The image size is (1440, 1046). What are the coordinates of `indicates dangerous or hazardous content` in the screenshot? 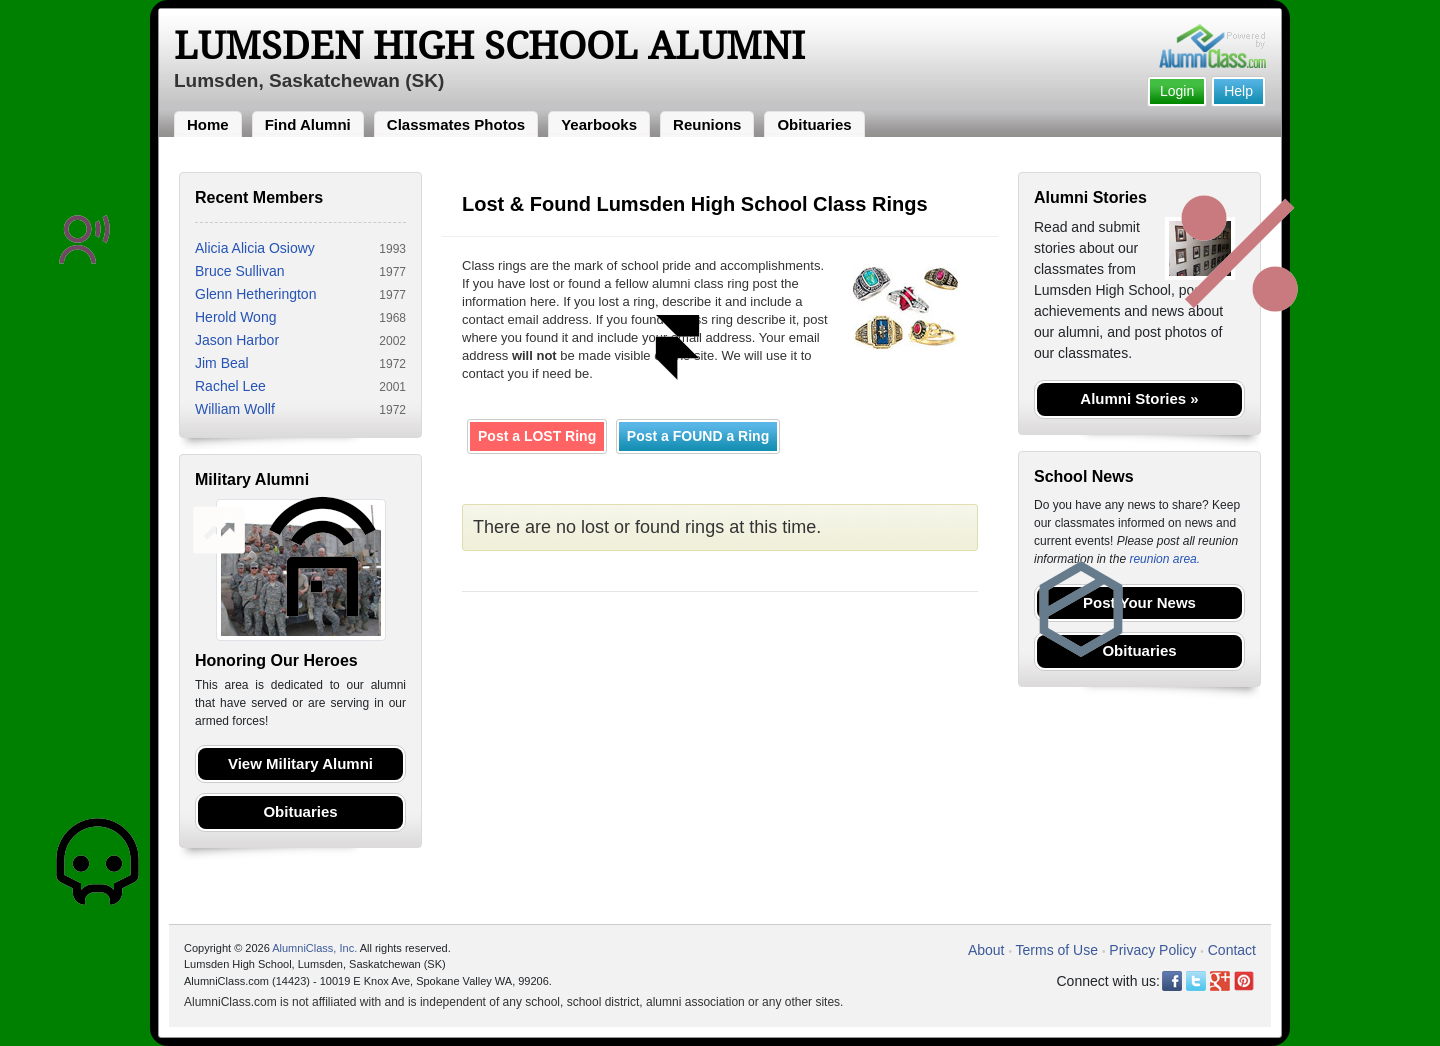 It's located at (97, 859).